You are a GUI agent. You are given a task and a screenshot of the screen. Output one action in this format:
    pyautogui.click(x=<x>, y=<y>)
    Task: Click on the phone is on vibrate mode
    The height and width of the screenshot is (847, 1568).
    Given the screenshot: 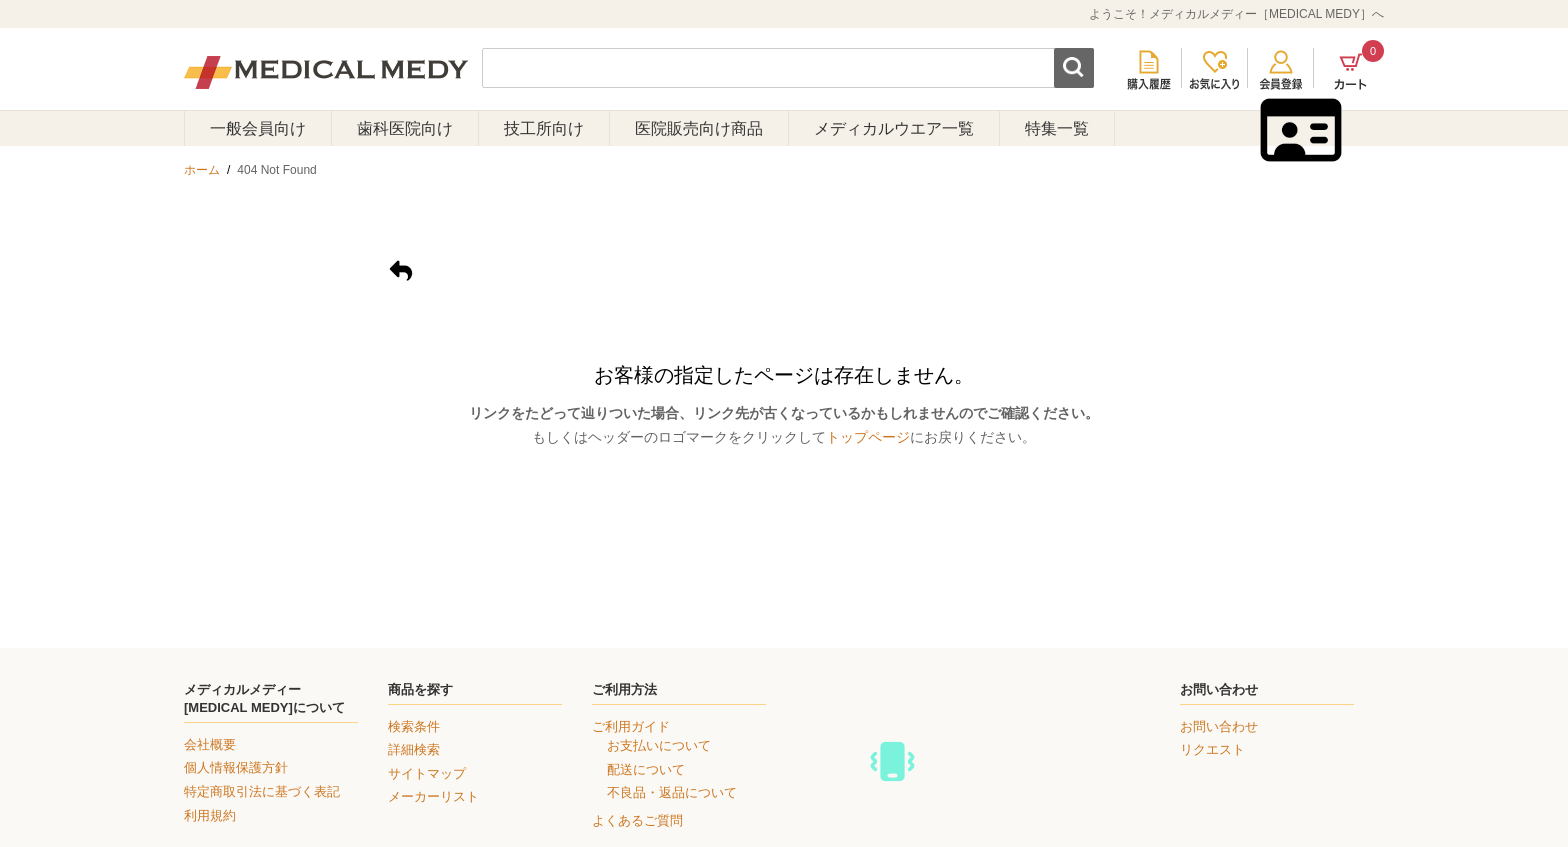 What is the action you would take?
    pyautogui.click(x=892, y=761)
    